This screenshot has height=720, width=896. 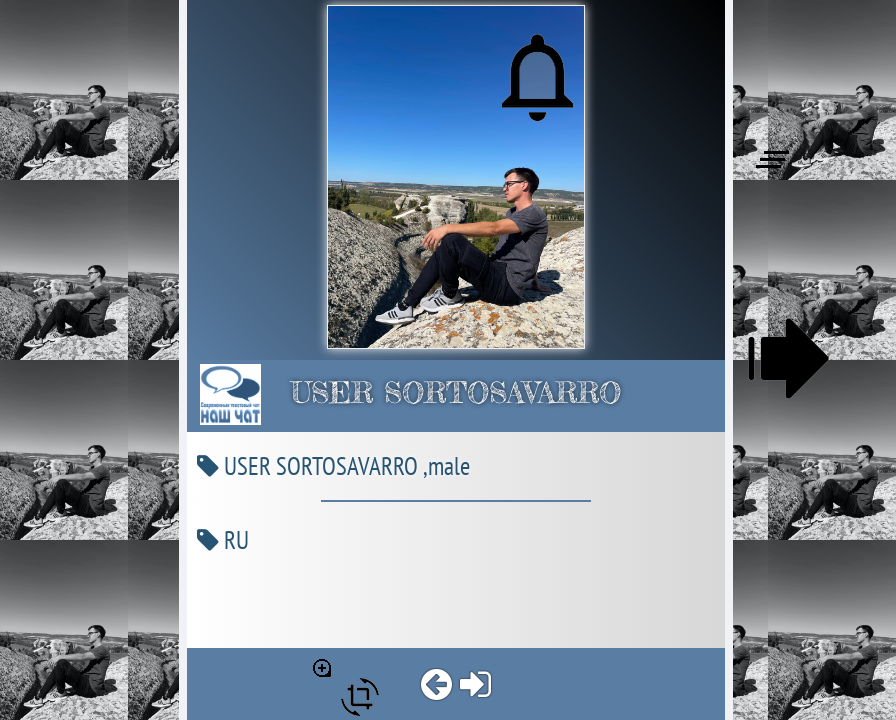 What do you see at coordinates (537, 76) in the screenshot?
I see `view notifications` at bounding box center [537, 76].